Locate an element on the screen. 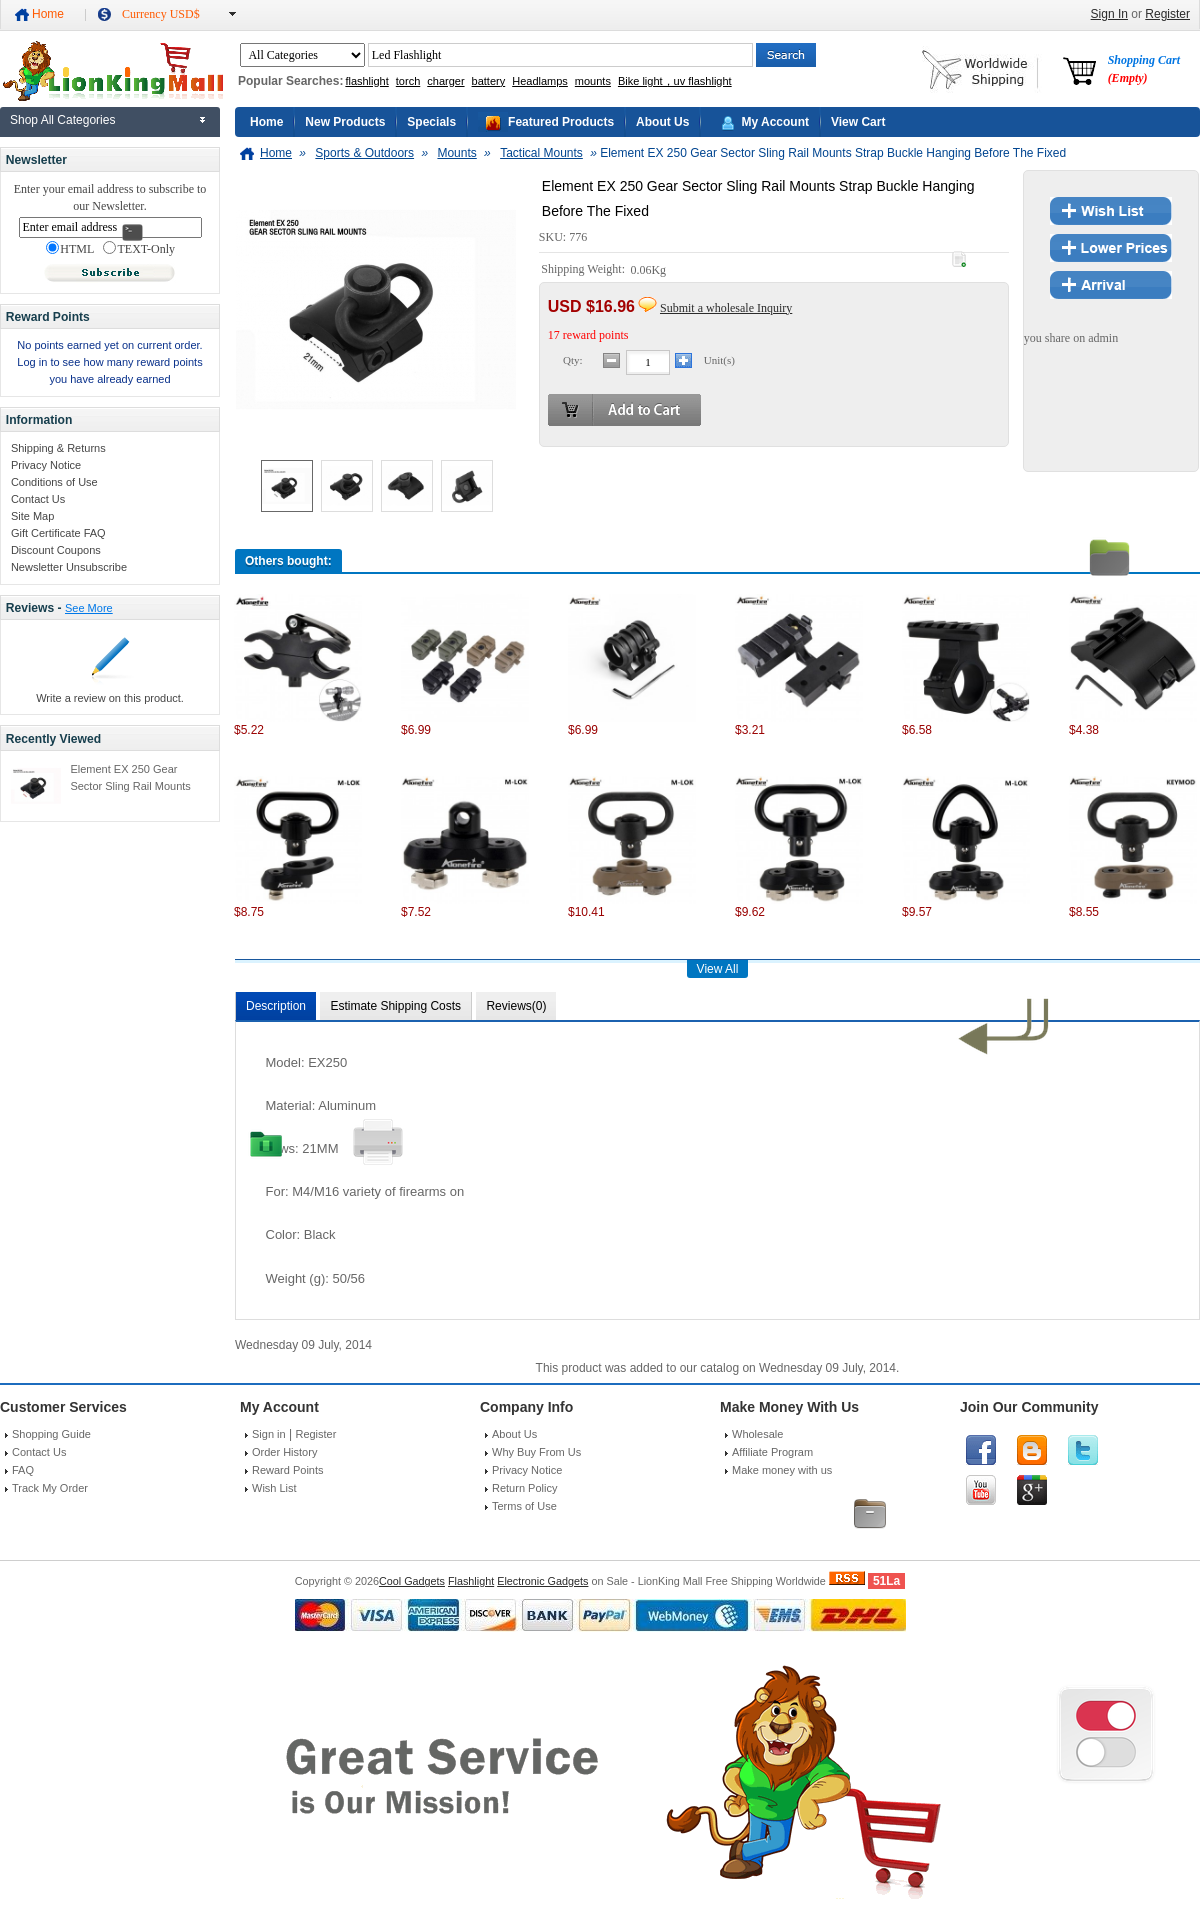  open gnome tweaks to customize desktop settings is located at coordinates (1106, 1734).